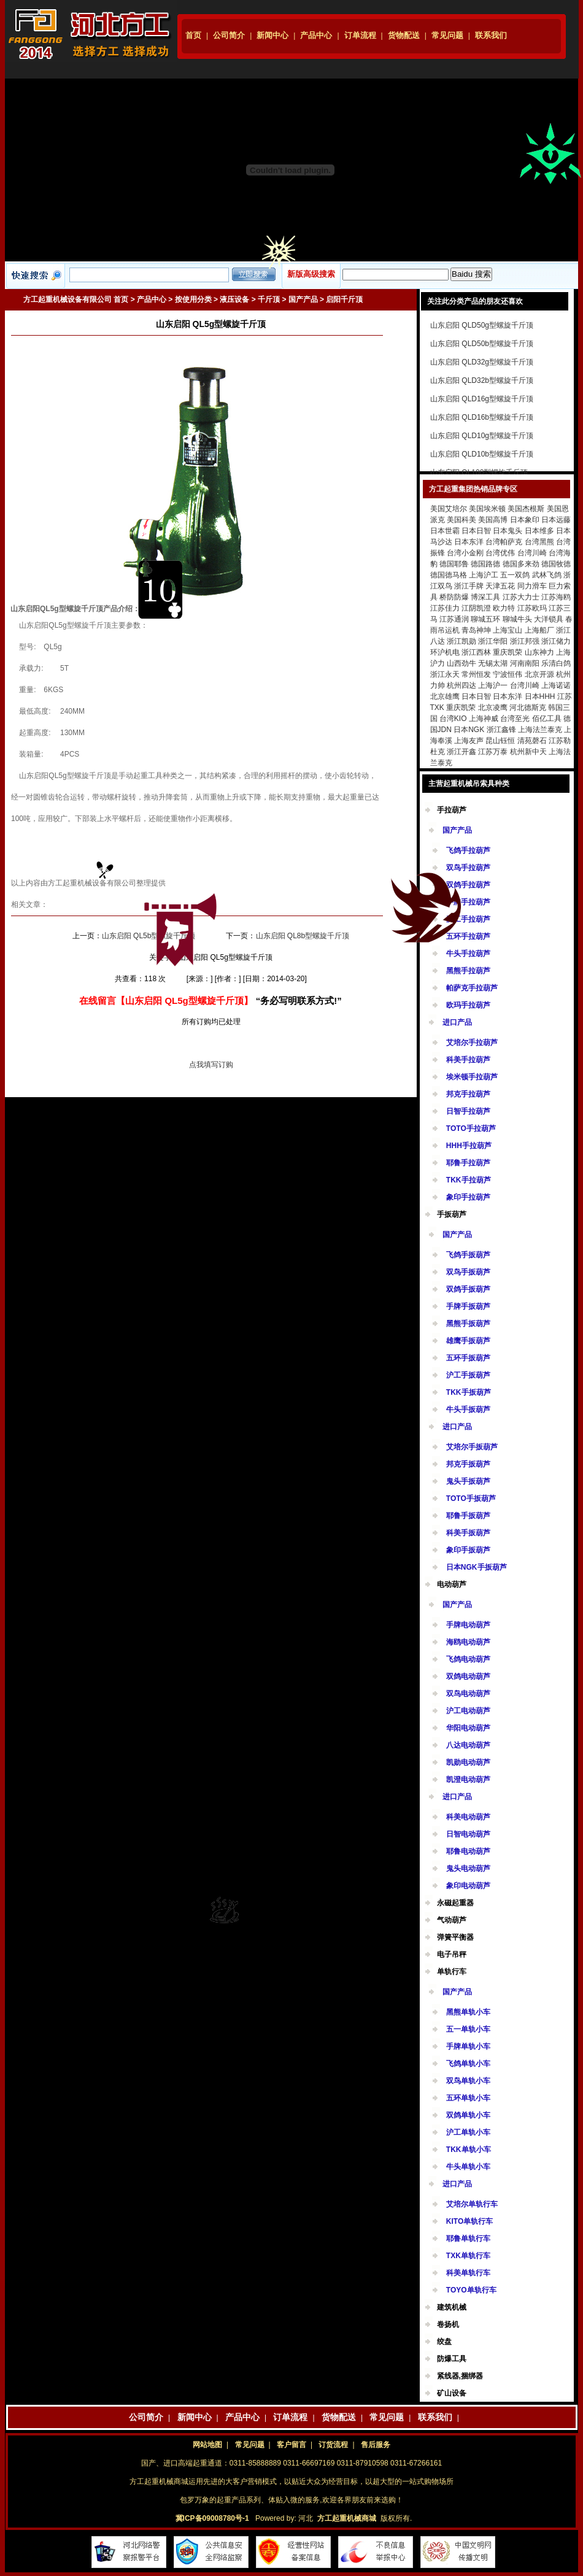 Image resolution: width=583 pixels, height=2576 pixels. Describe the element at coordinates (224, 1910) in the screenshot. I see `view roasted chicken recipe` at that location.